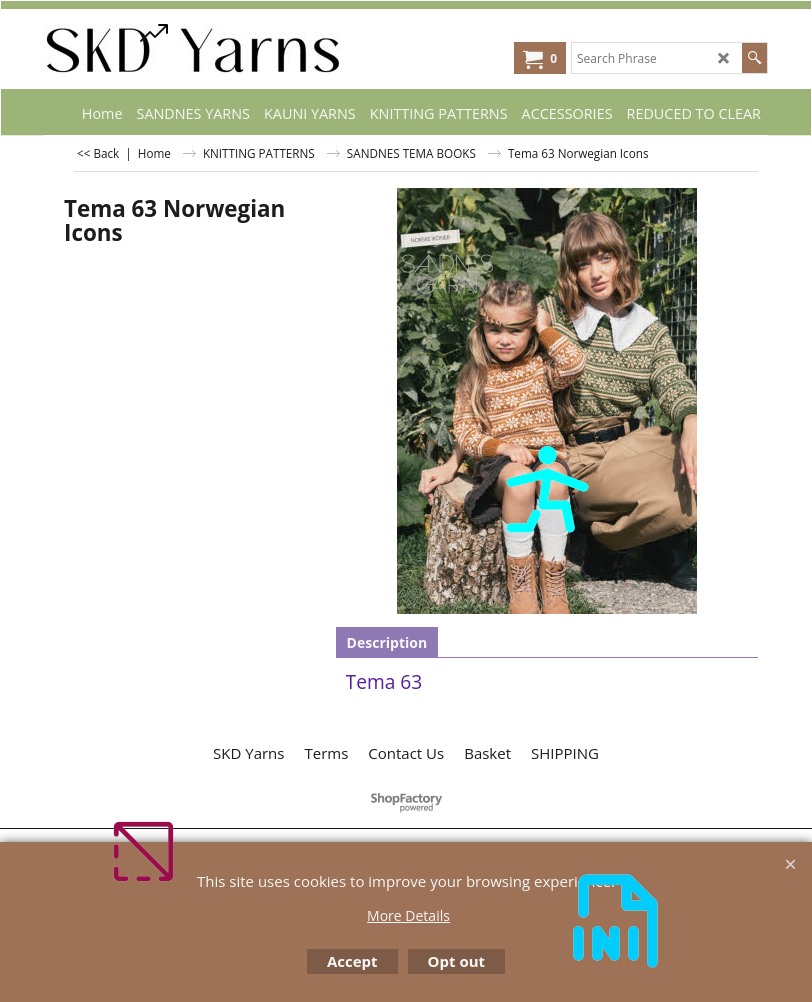  I want to click on access yoga or stretching exercises, so click(547, 491).